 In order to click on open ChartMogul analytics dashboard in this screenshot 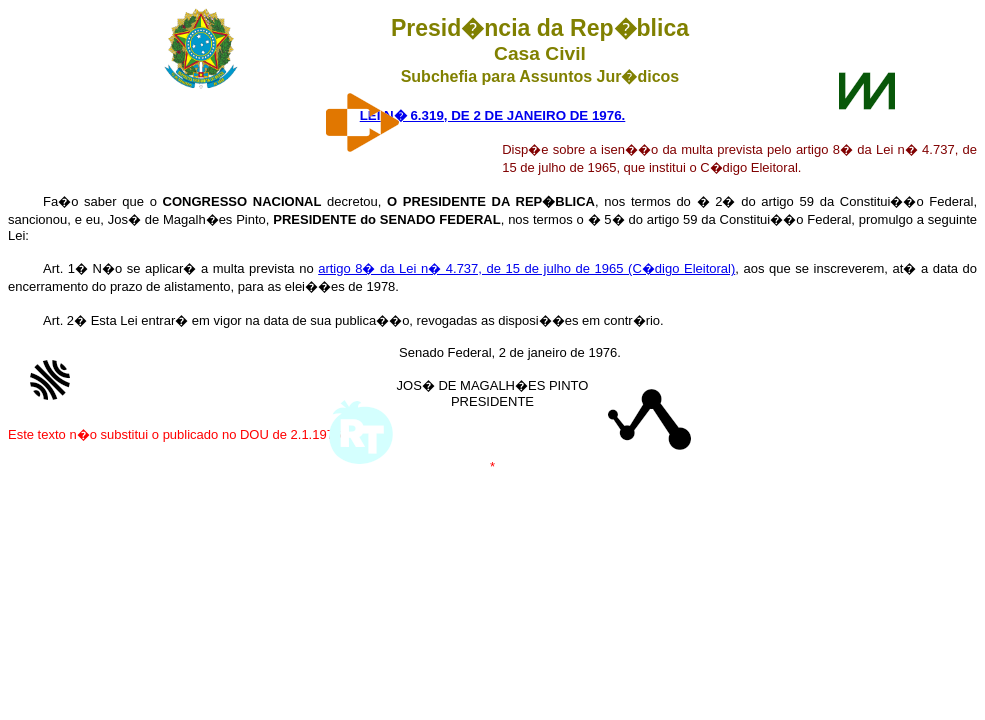, I will do `click(867, 91)`.